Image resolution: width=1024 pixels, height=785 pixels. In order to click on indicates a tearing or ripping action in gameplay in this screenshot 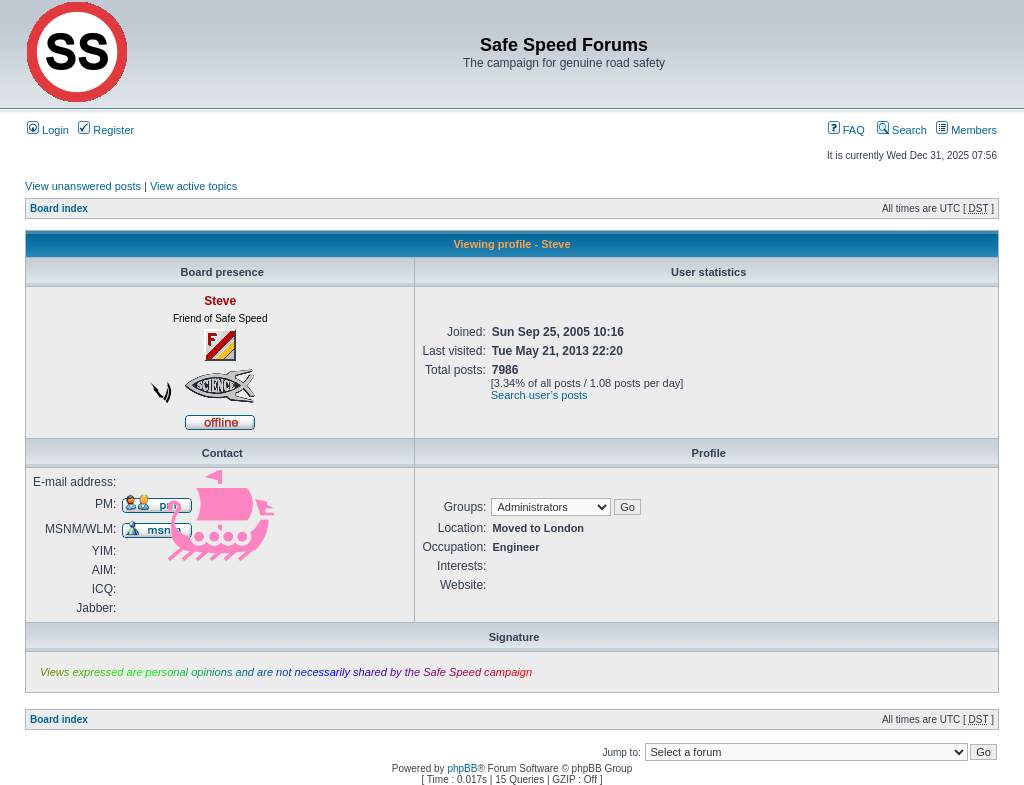, I will do `click(160, 392)`.